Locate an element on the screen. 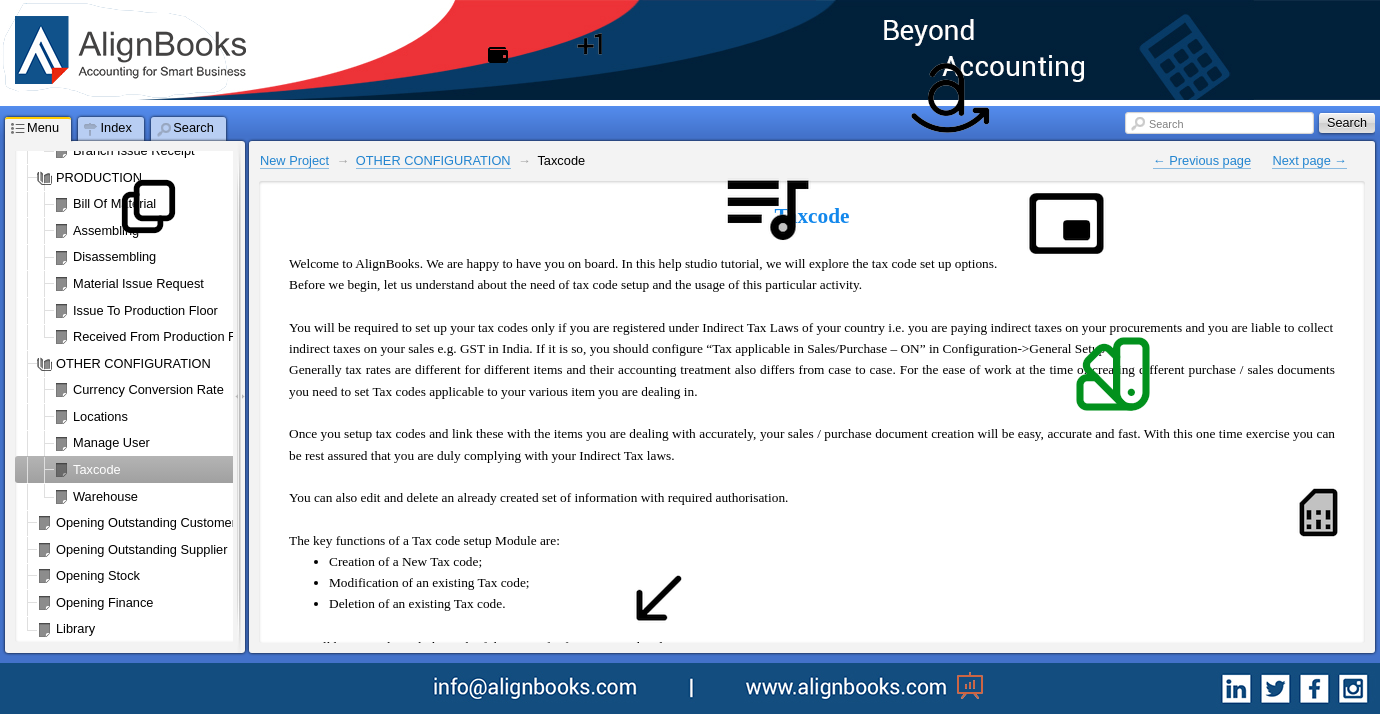 The width and height of the screenshot is (1380, 720). subtract or remove a layer from the stack is located at coordinates (148, 206).